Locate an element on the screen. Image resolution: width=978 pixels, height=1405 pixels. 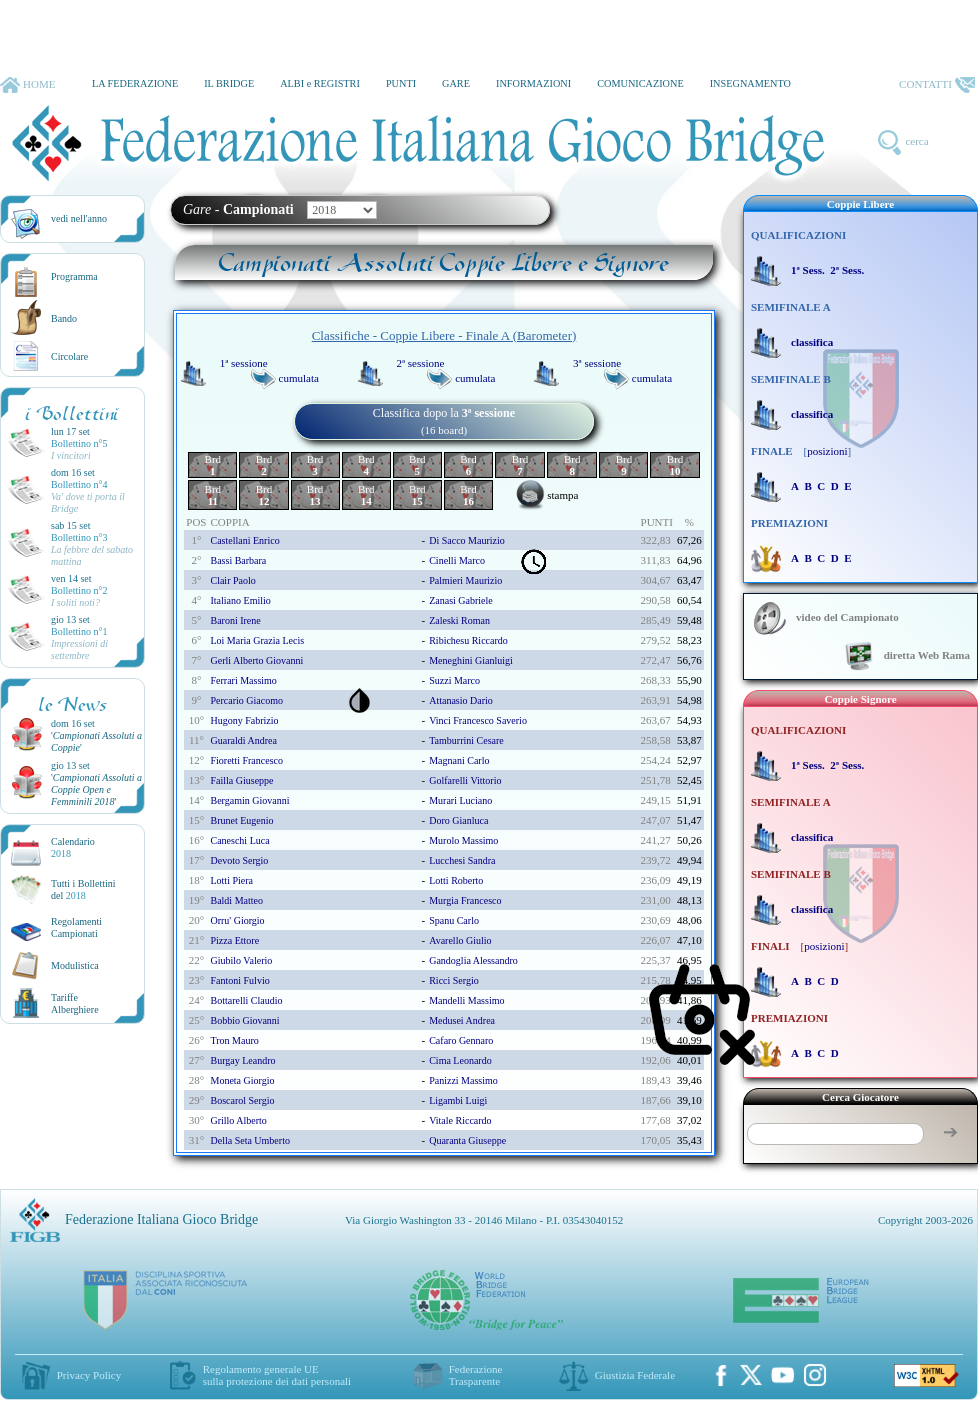
remove item from basket is located at coordinates (699, 1009).